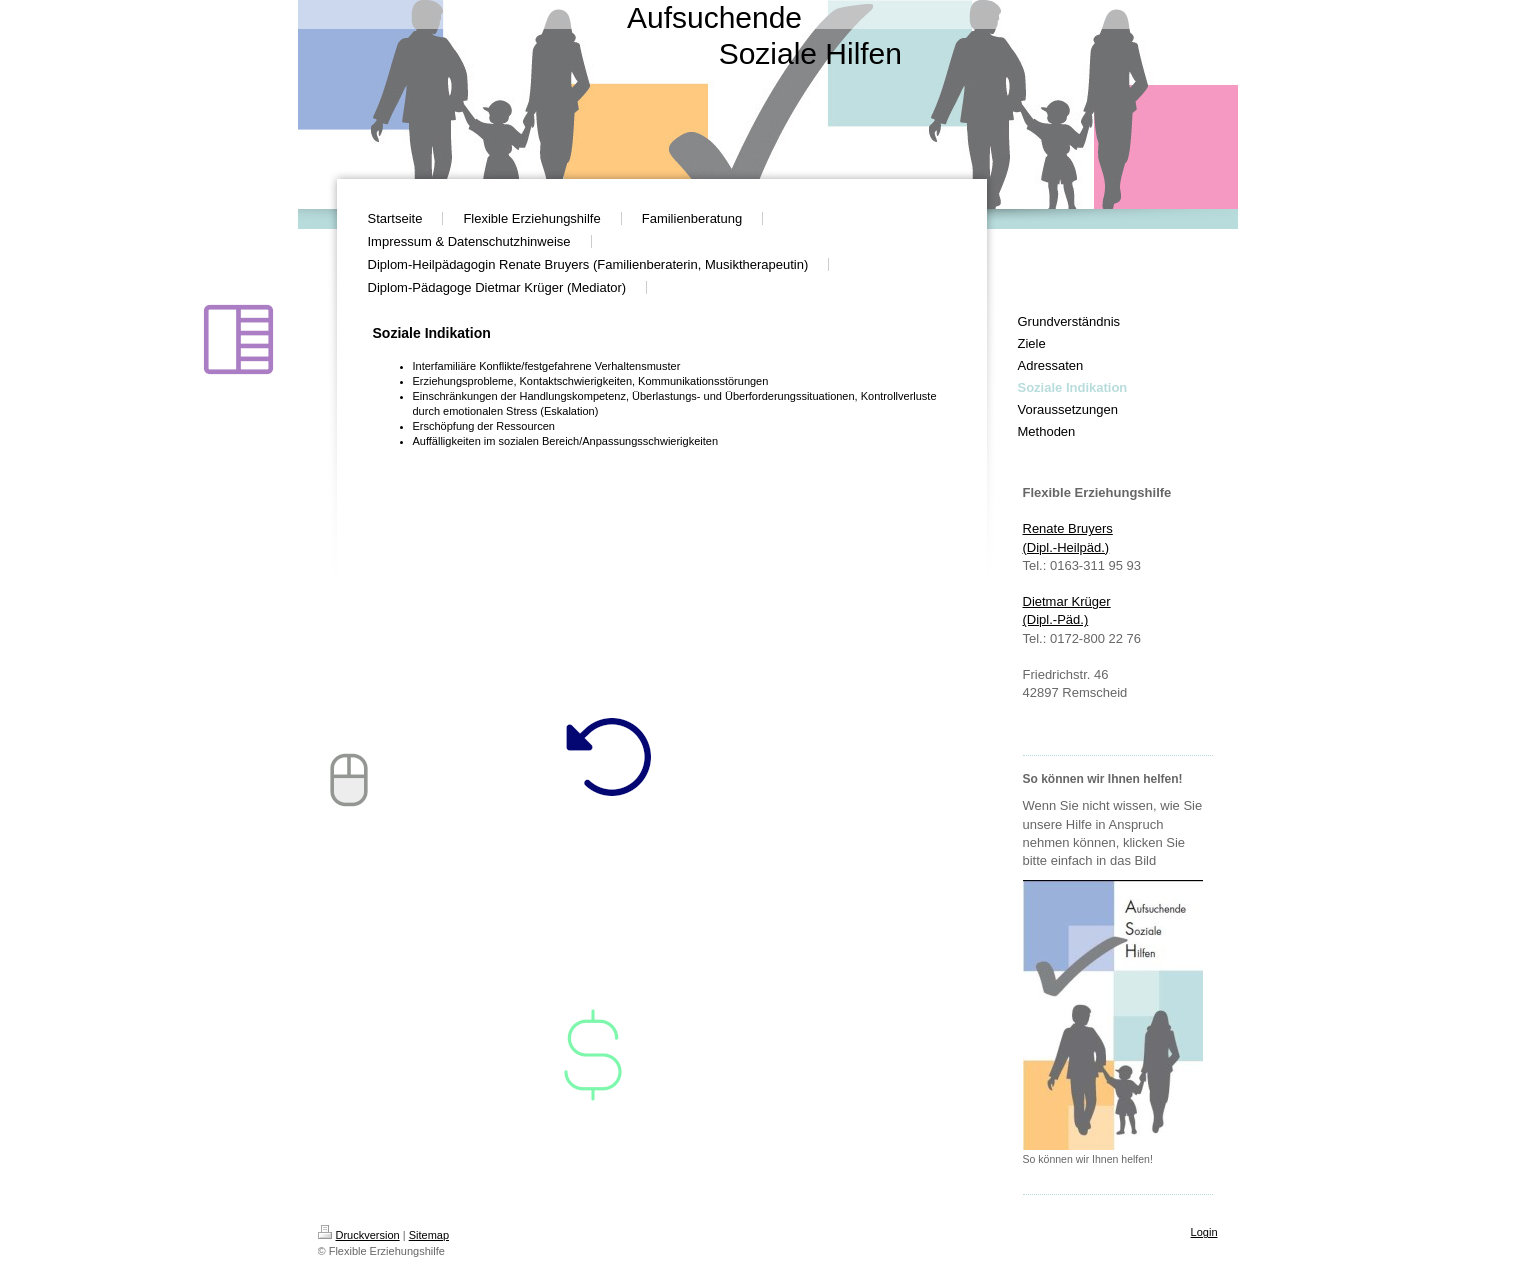 The height and width of the screenshot is (1279, 1535). I want to click on view account balance or financial information, so click(593, 1055).